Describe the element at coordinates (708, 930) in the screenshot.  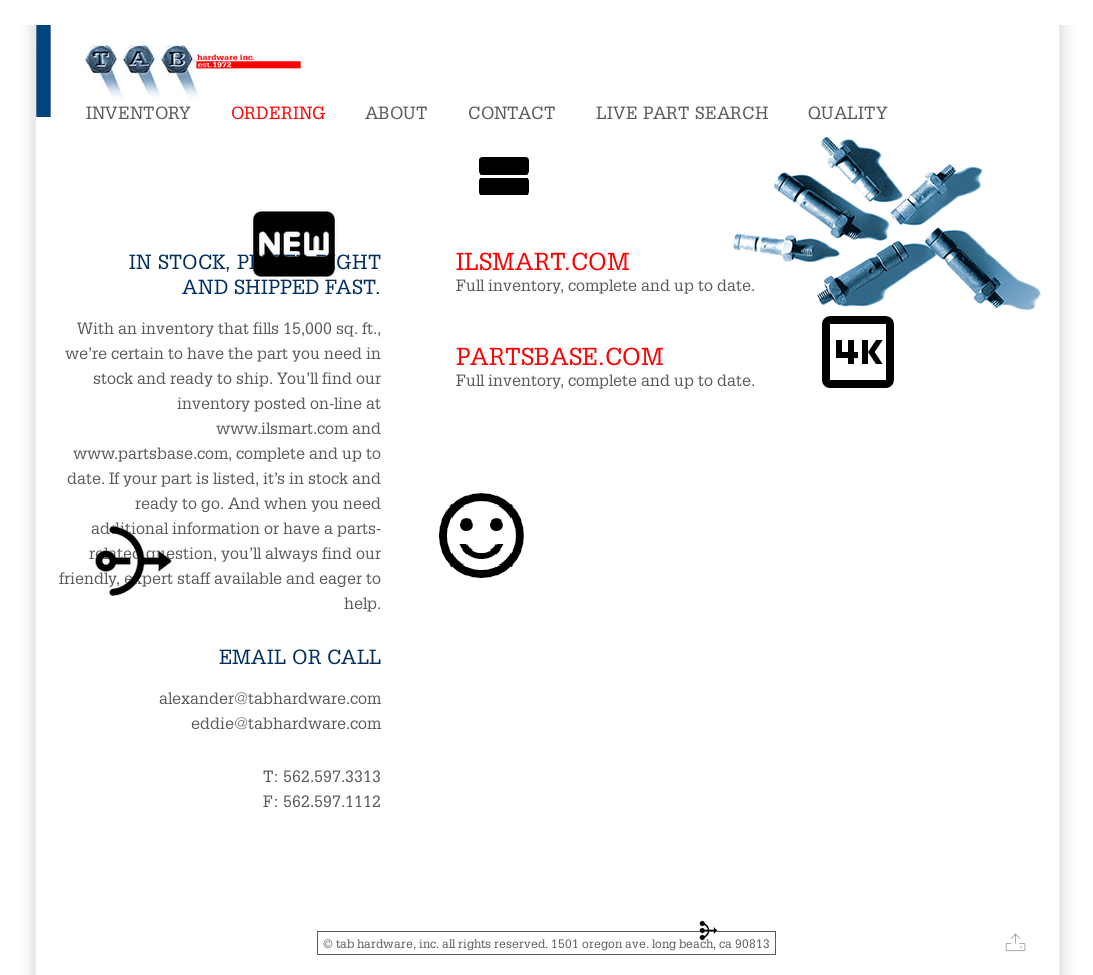
I see `manage ad mediation settings` at that location.